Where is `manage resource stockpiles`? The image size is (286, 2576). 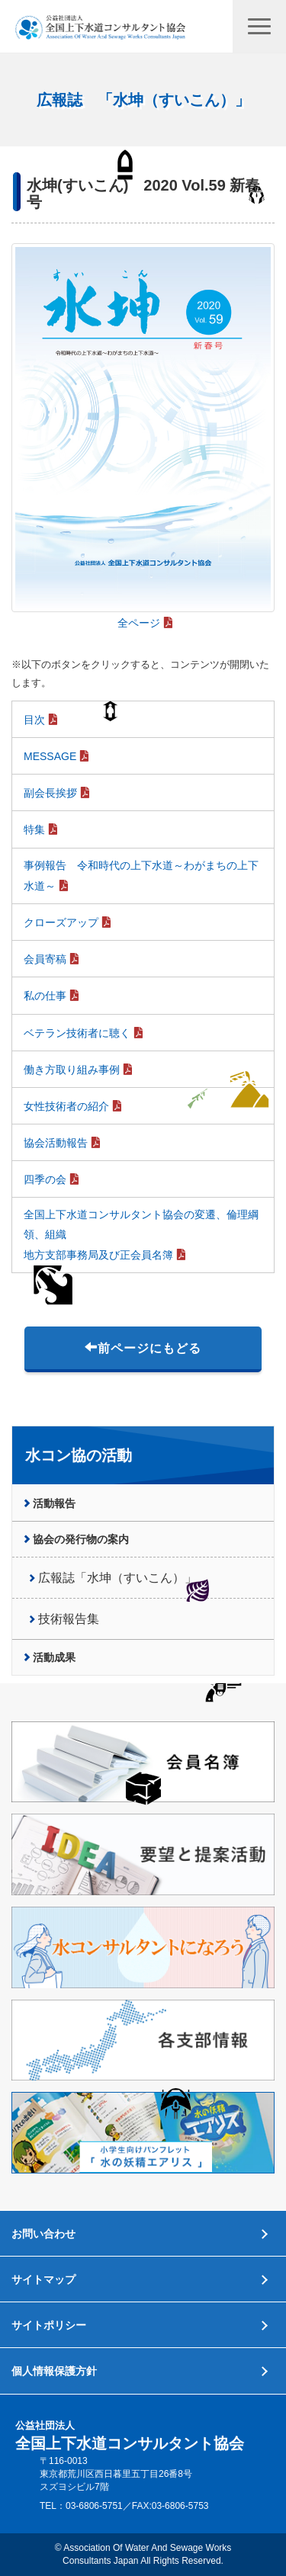
manage resource stockpiles is located at coordinates (249, 1089).